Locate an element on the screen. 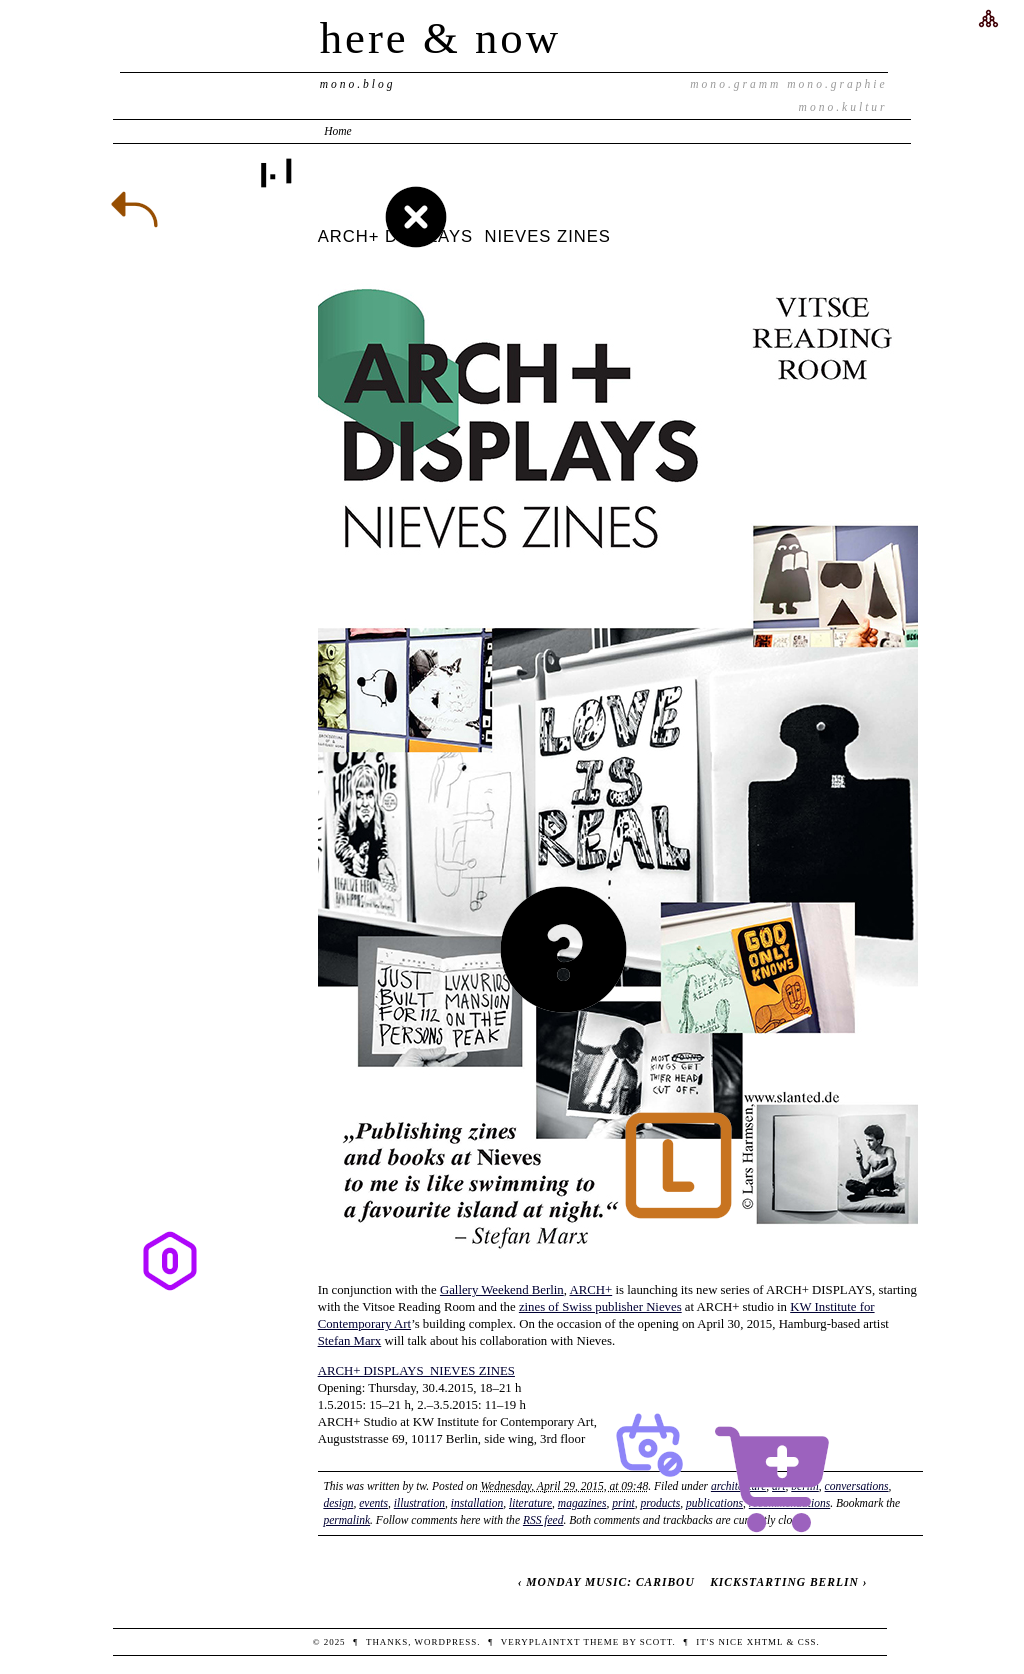 The image size is (1024, 1674). indicates an "O" option or category in a hexagonal badge is located at coordinates (170, 1261).